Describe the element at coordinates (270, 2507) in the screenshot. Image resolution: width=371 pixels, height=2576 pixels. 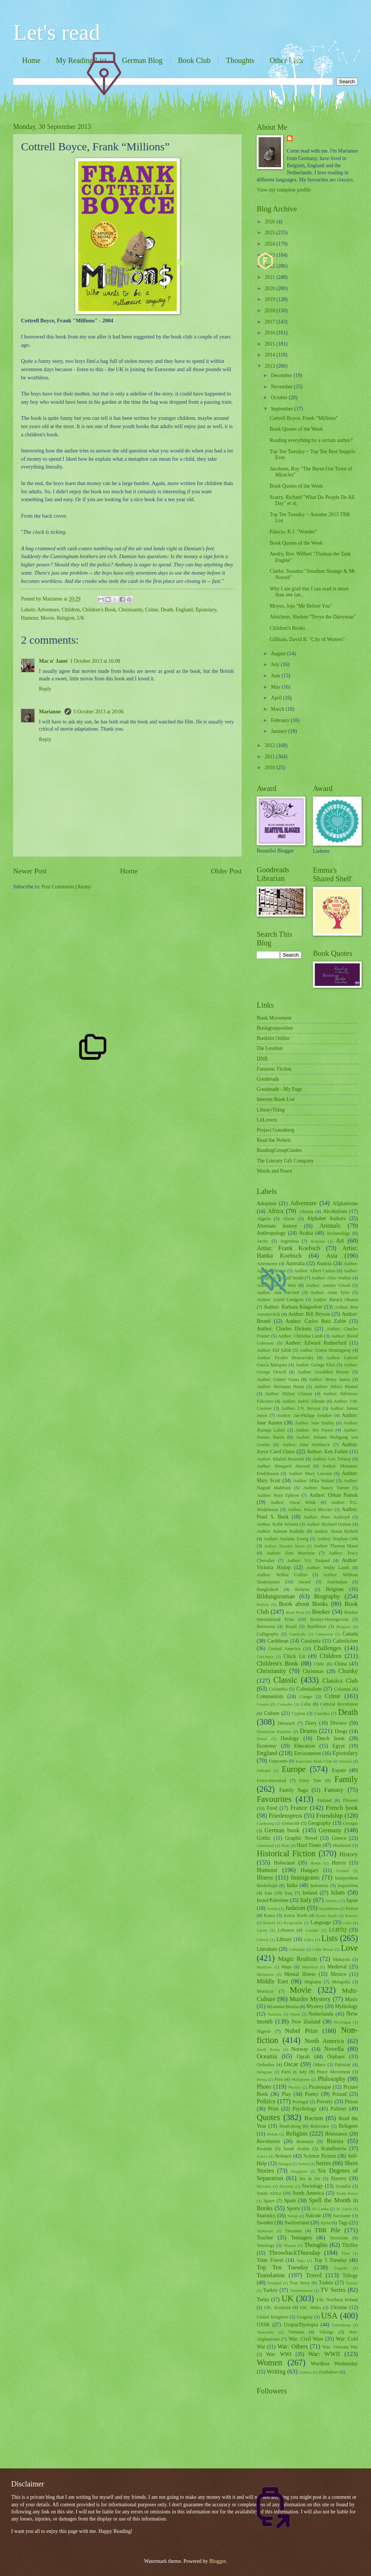
I see `share content from your smartwatch` at that location.